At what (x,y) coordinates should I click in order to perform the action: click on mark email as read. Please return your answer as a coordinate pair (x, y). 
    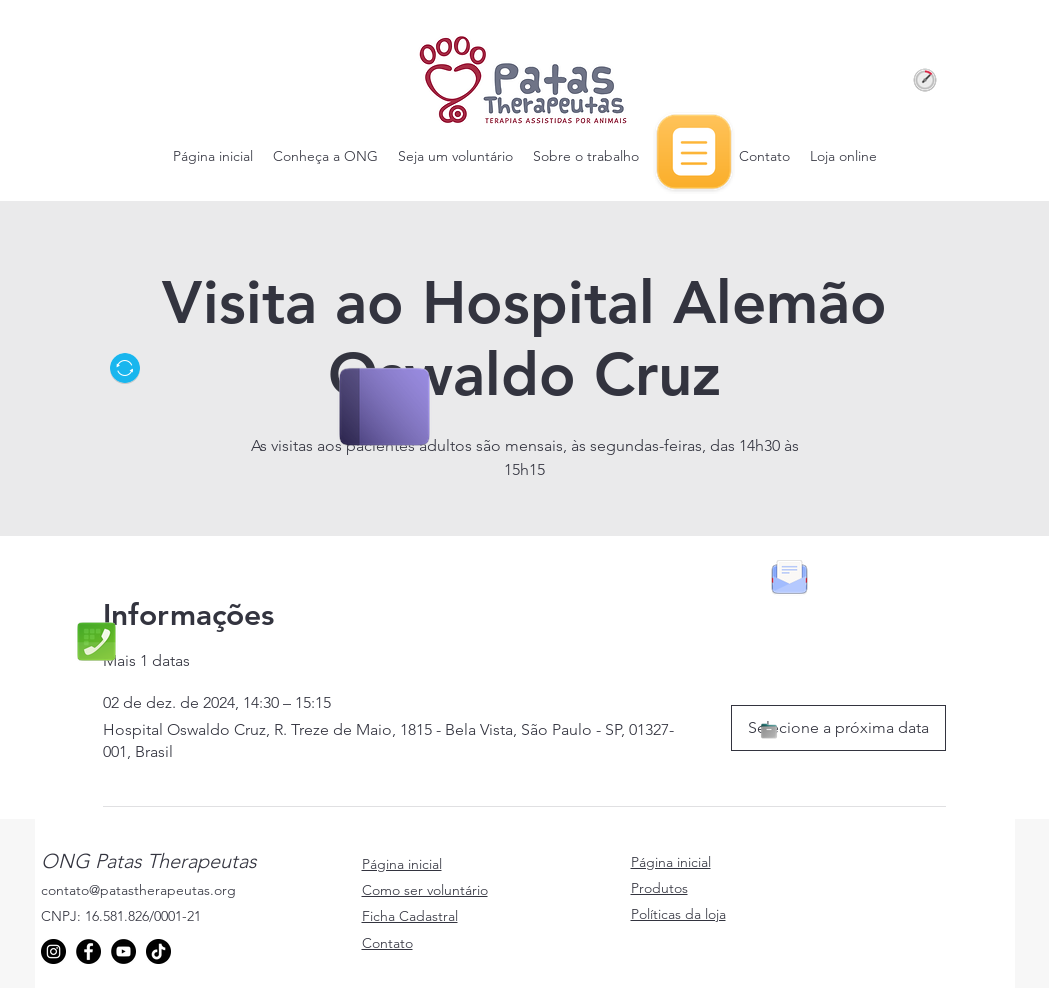
    Looking at the image, I should click on (789, 577).